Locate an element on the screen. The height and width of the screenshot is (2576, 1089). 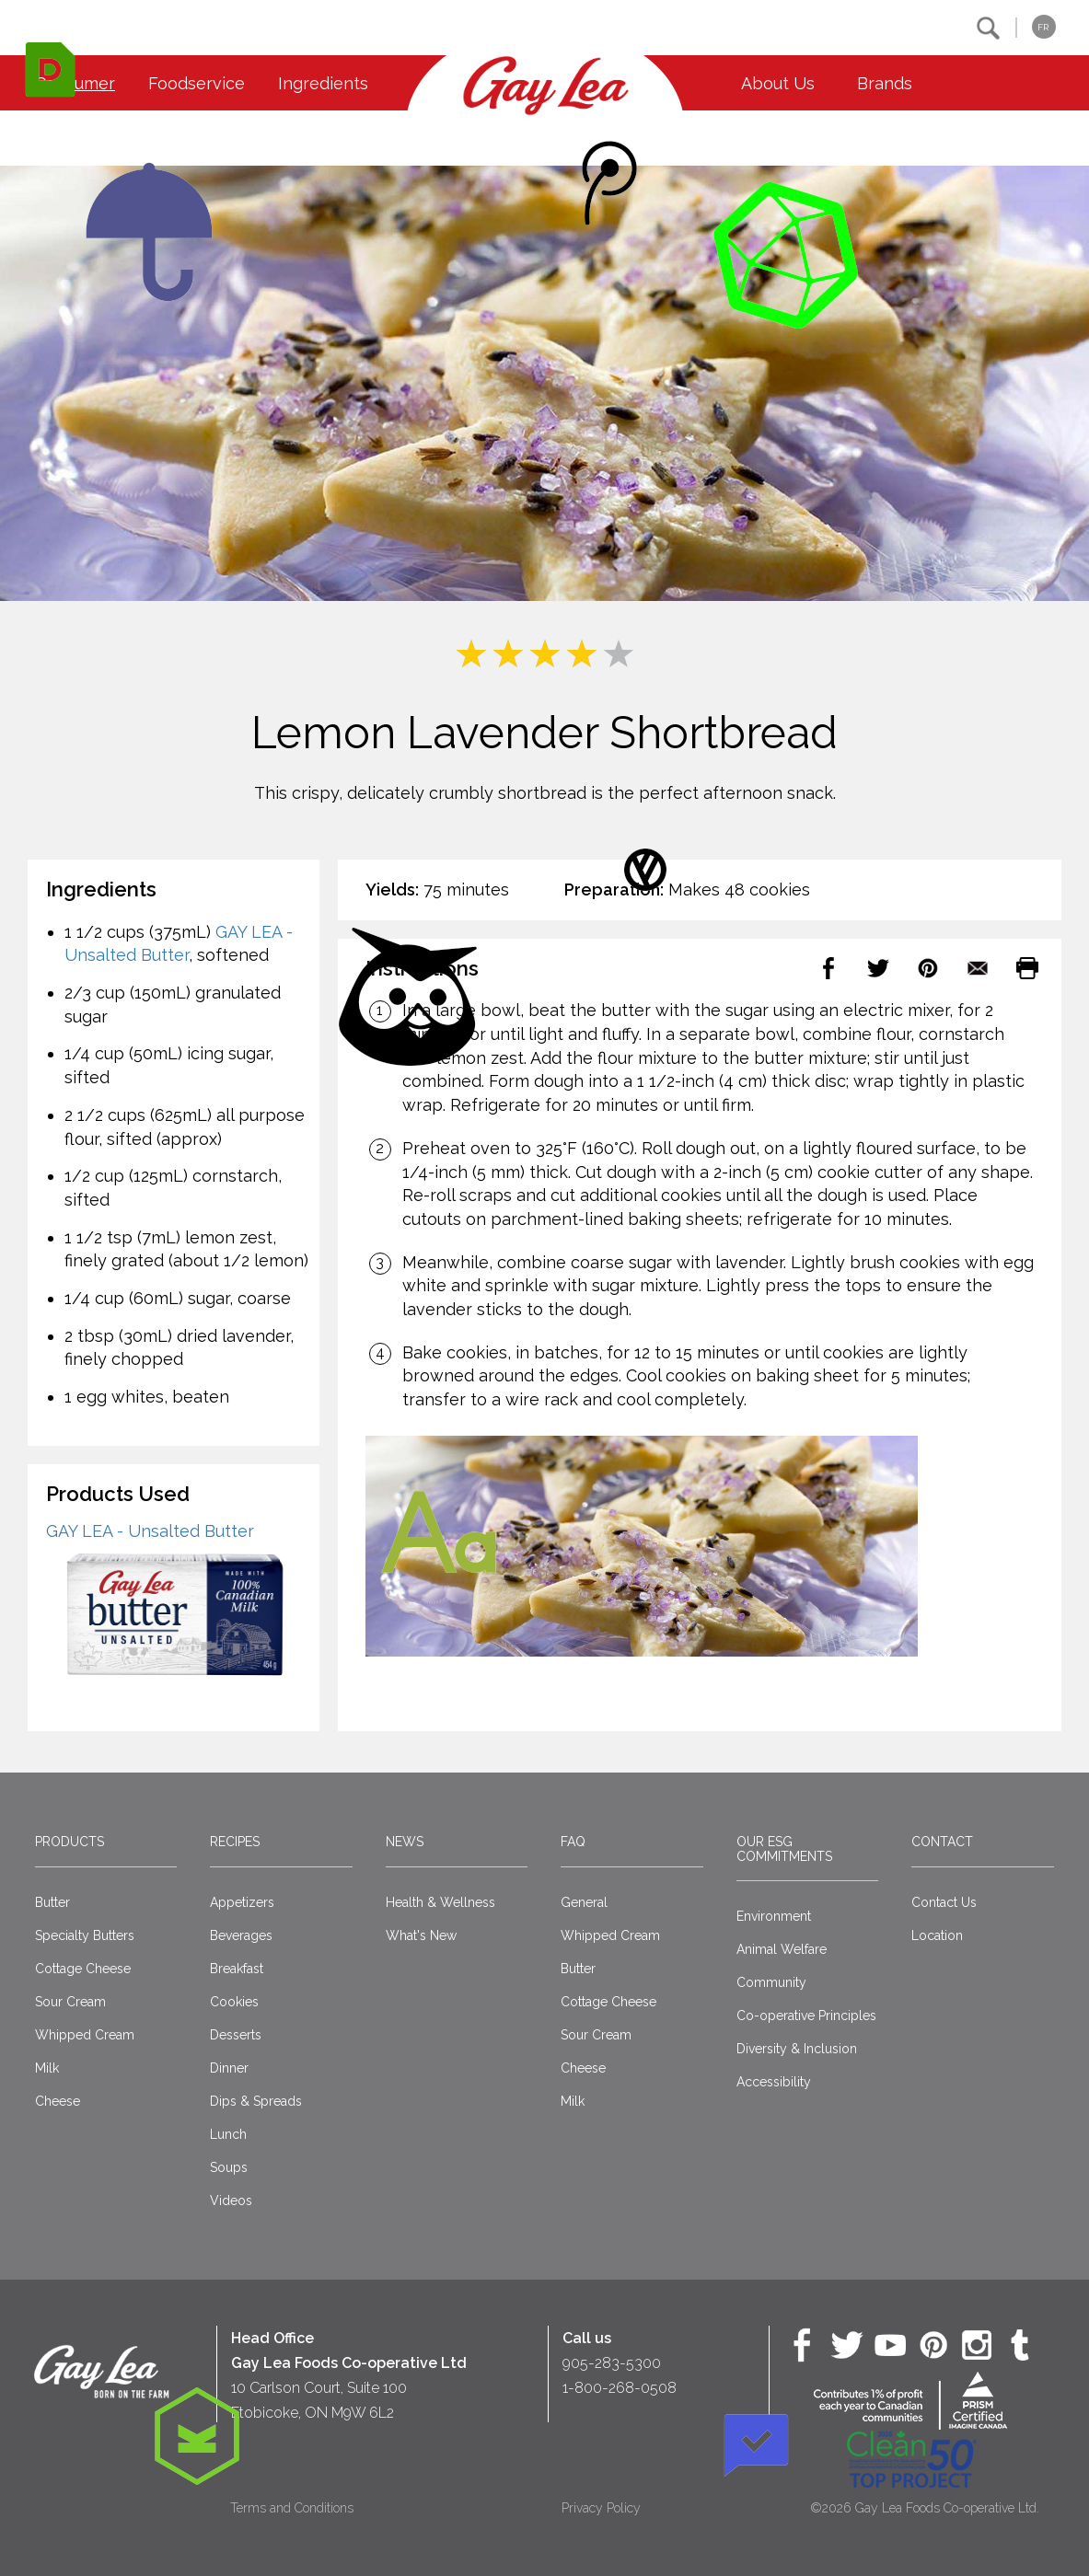
kirby CMS logo is located at coordinates (197, 2436).